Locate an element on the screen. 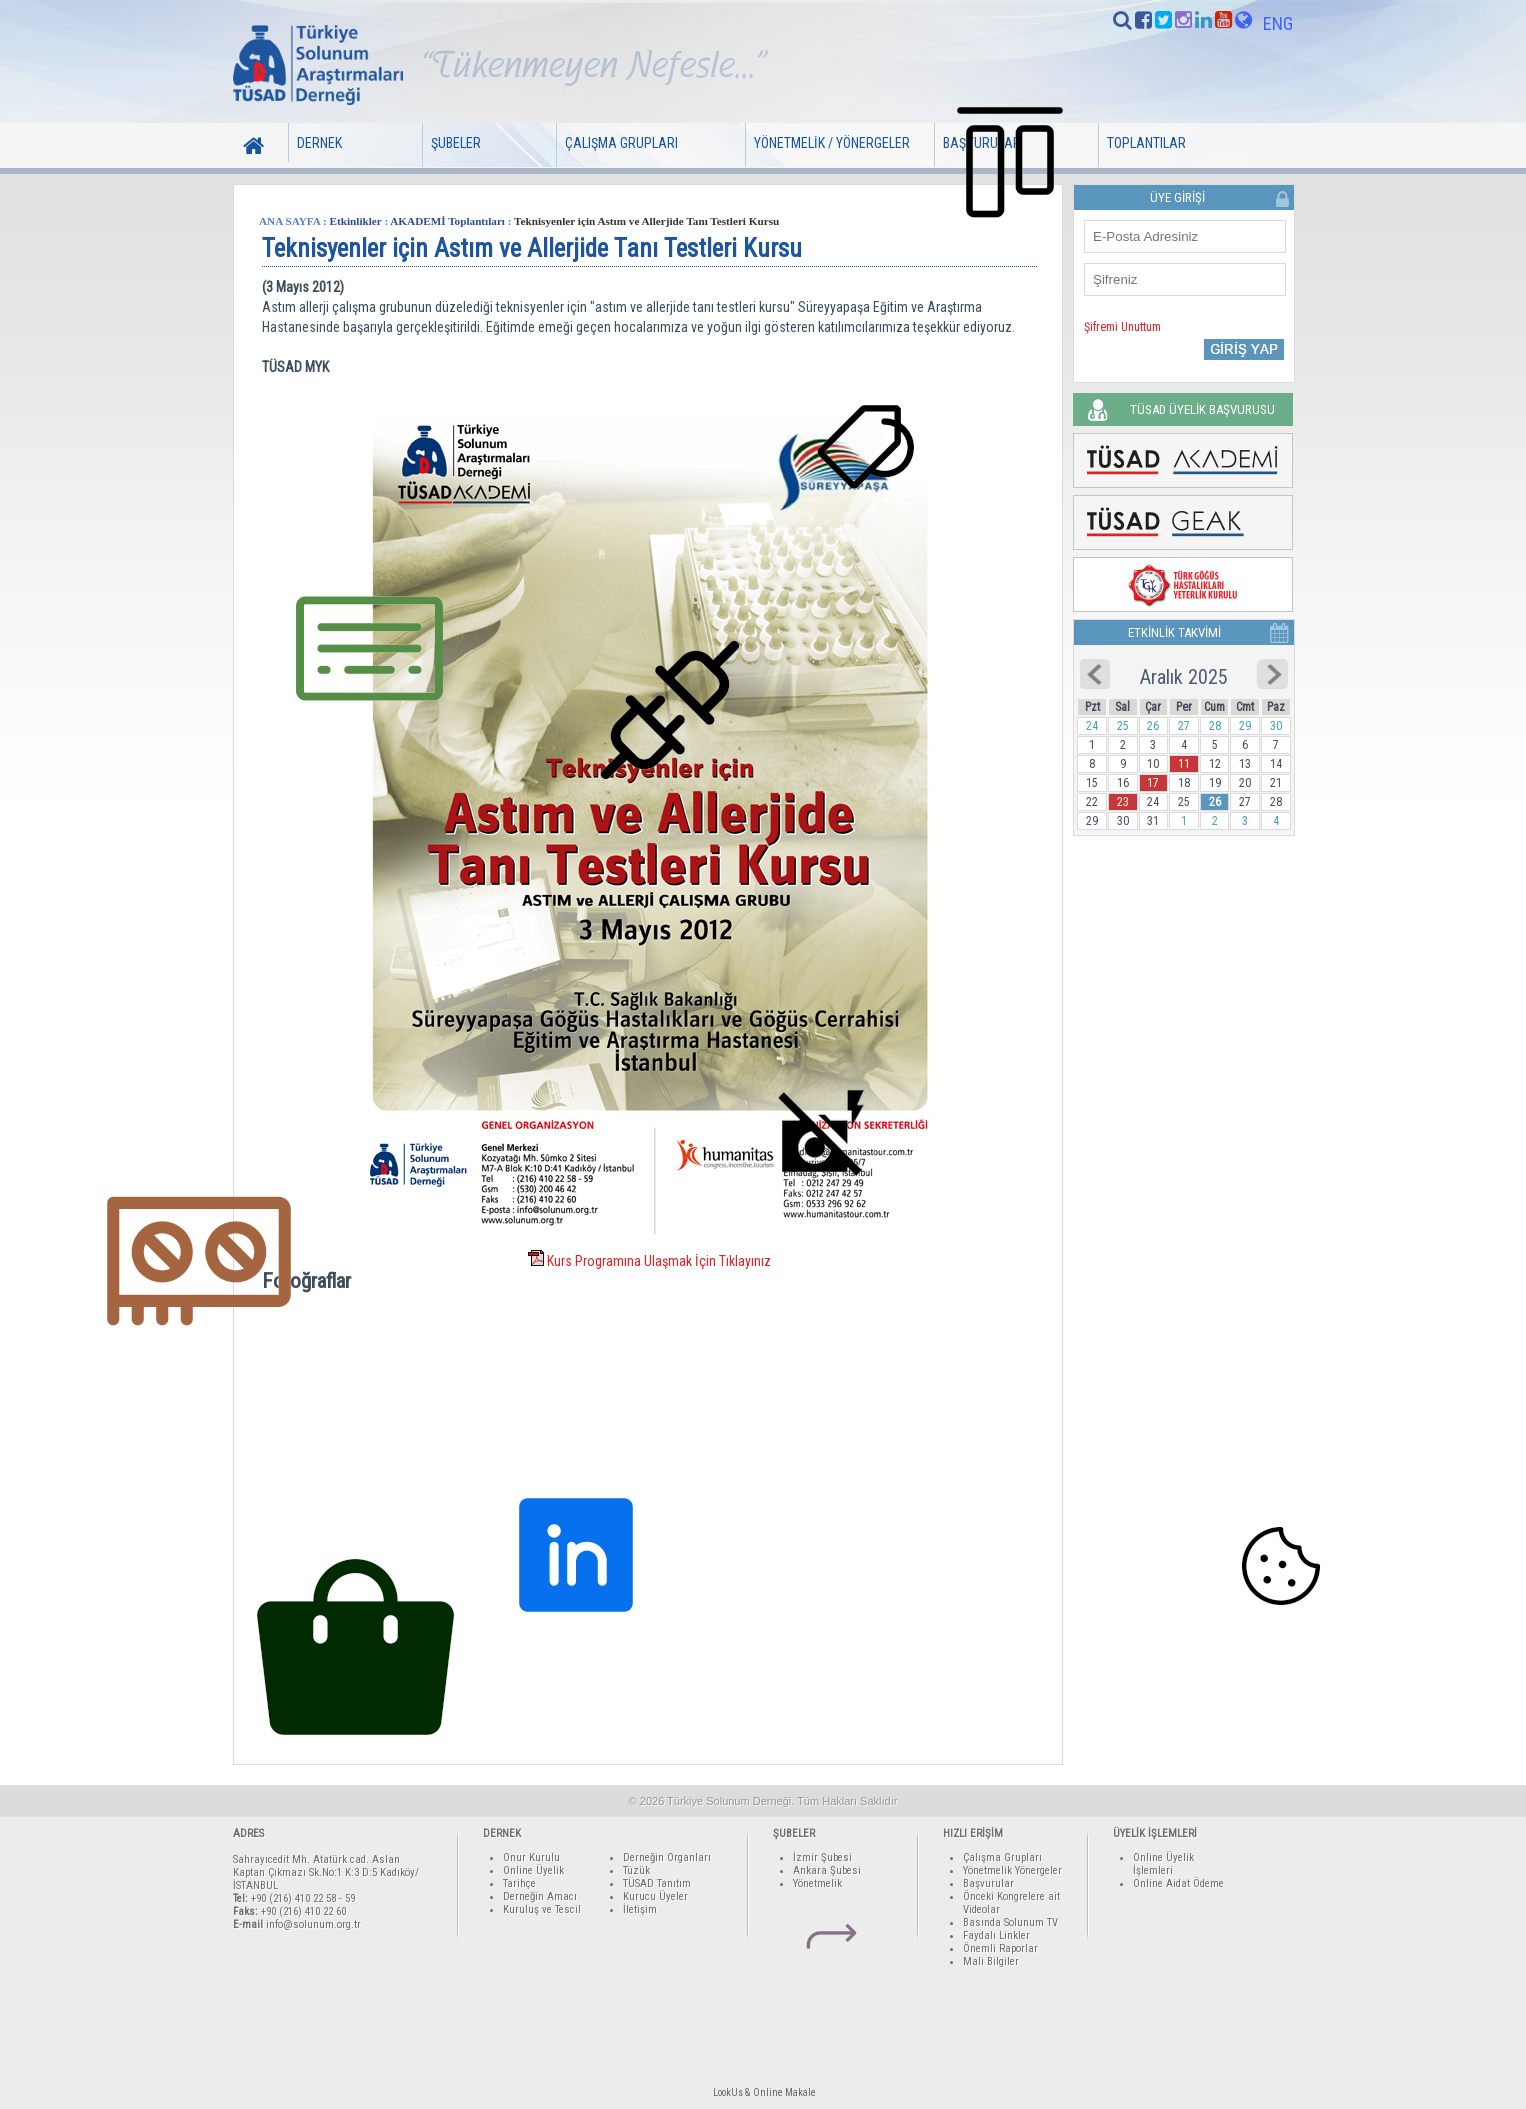 The height and width of the screenshot is (2109, 1526). add or manage tags for a file is located at coordinates (863, 444).